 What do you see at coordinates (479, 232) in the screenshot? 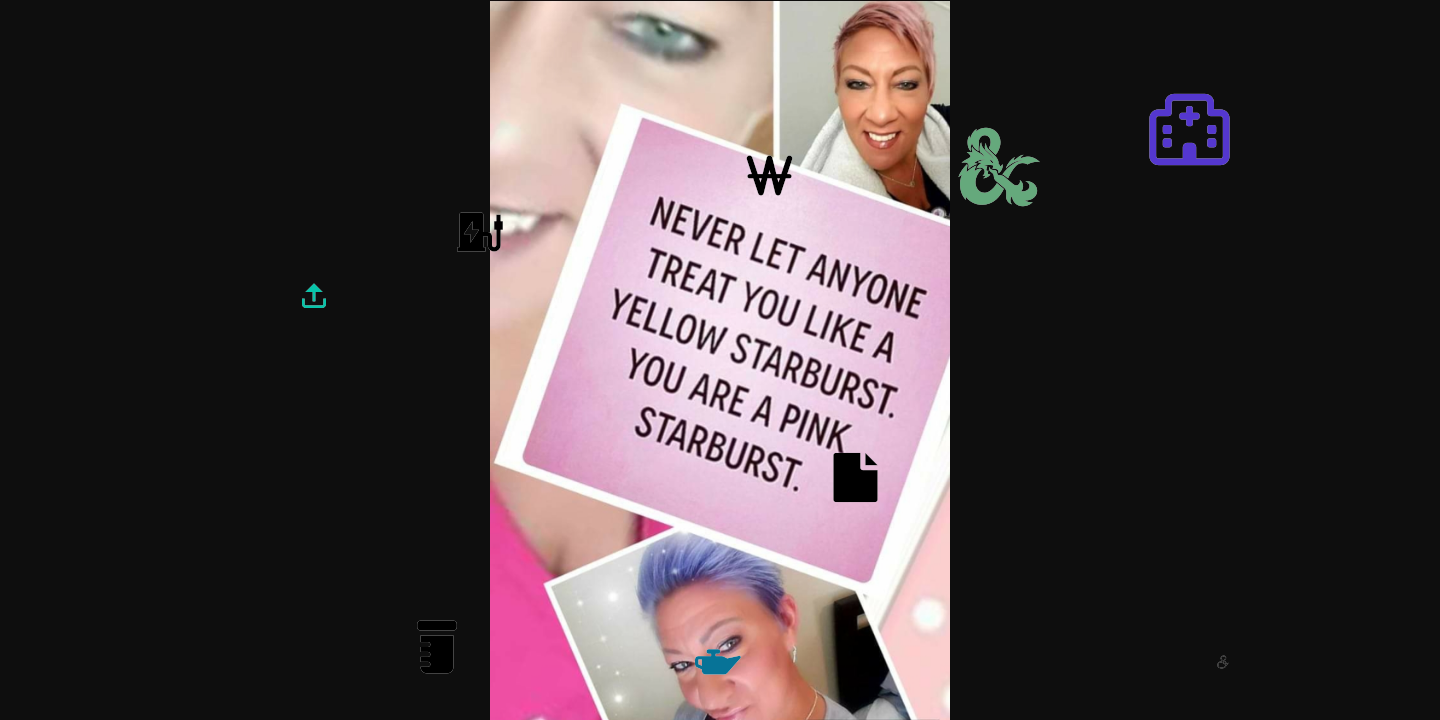
I see `find nearby electric vehicle charging stations` at bounding box center [479, 232].